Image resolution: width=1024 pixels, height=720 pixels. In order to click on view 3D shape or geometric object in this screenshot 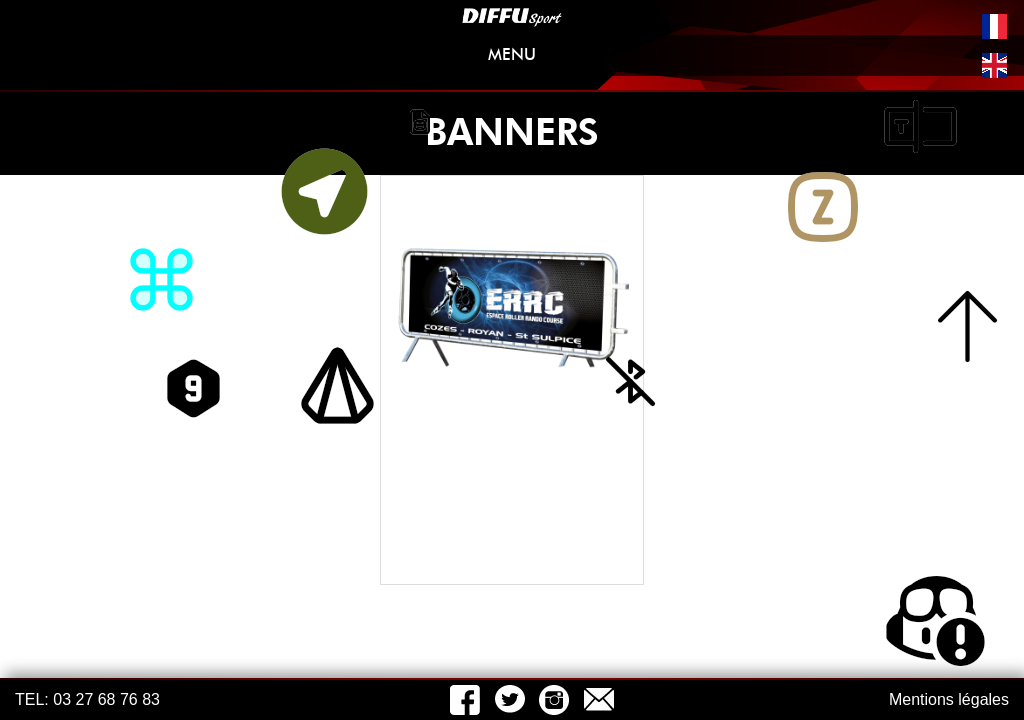, I will do `click(337, 387)`.